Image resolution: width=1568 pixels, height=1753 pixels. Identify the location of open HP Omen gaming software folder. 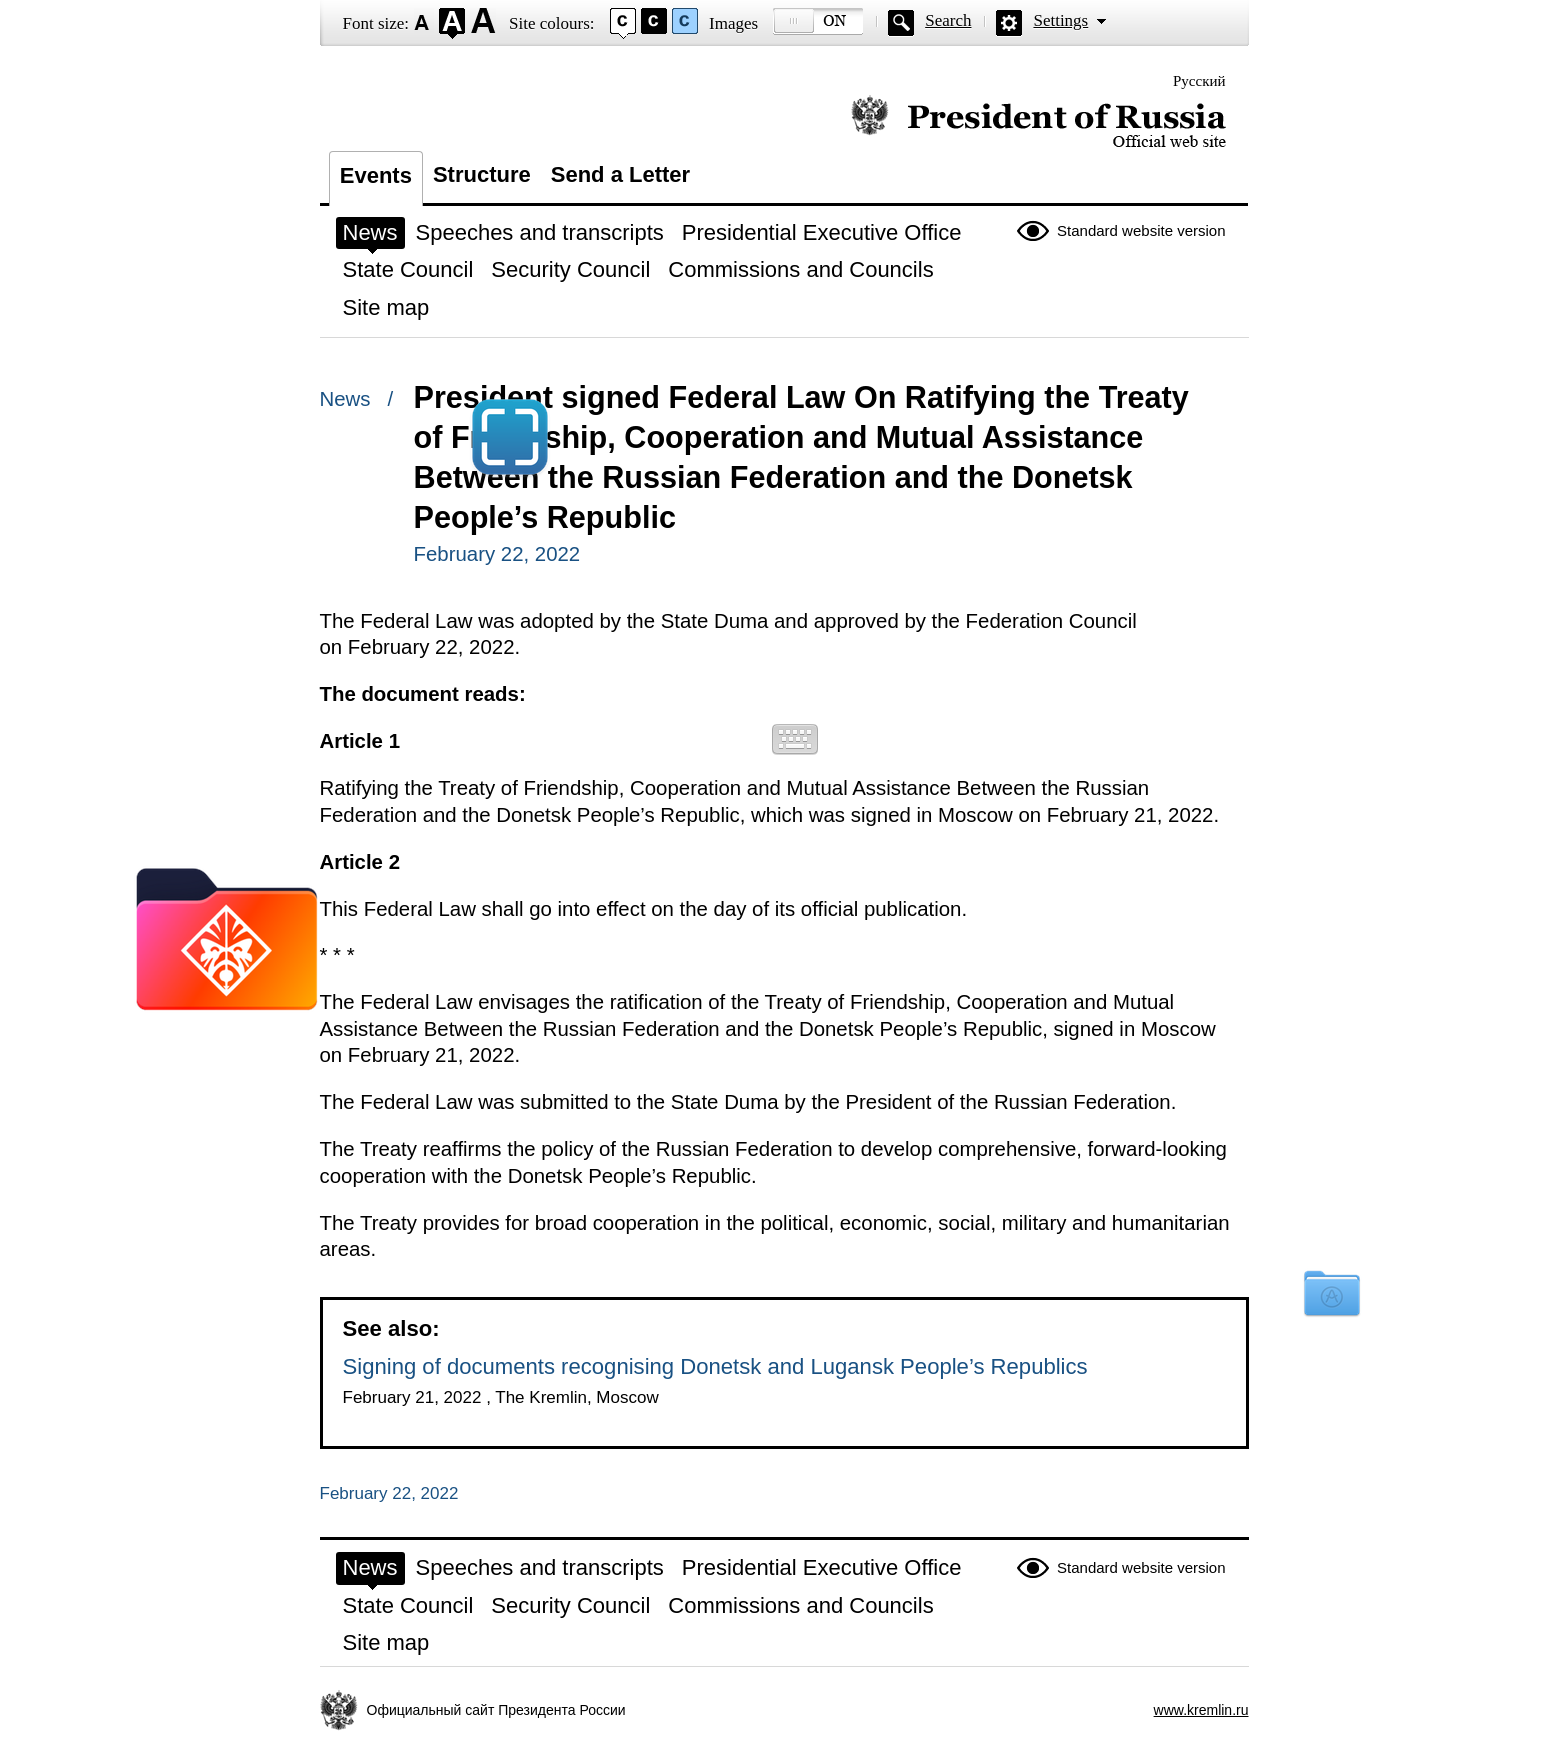
(226, 944).